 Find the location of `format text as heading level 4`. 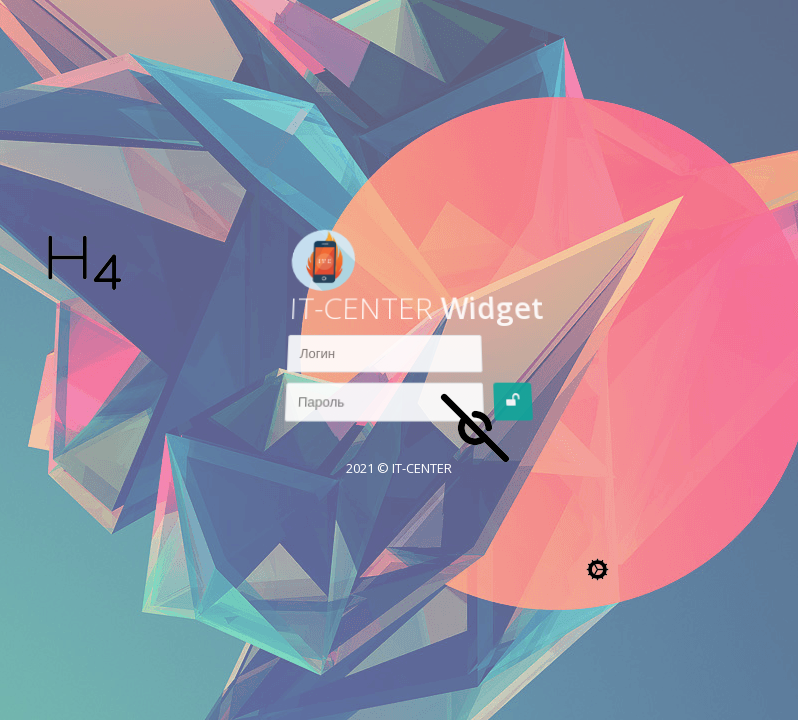

format text as heading level 4 is located at coordinates (79, 261).